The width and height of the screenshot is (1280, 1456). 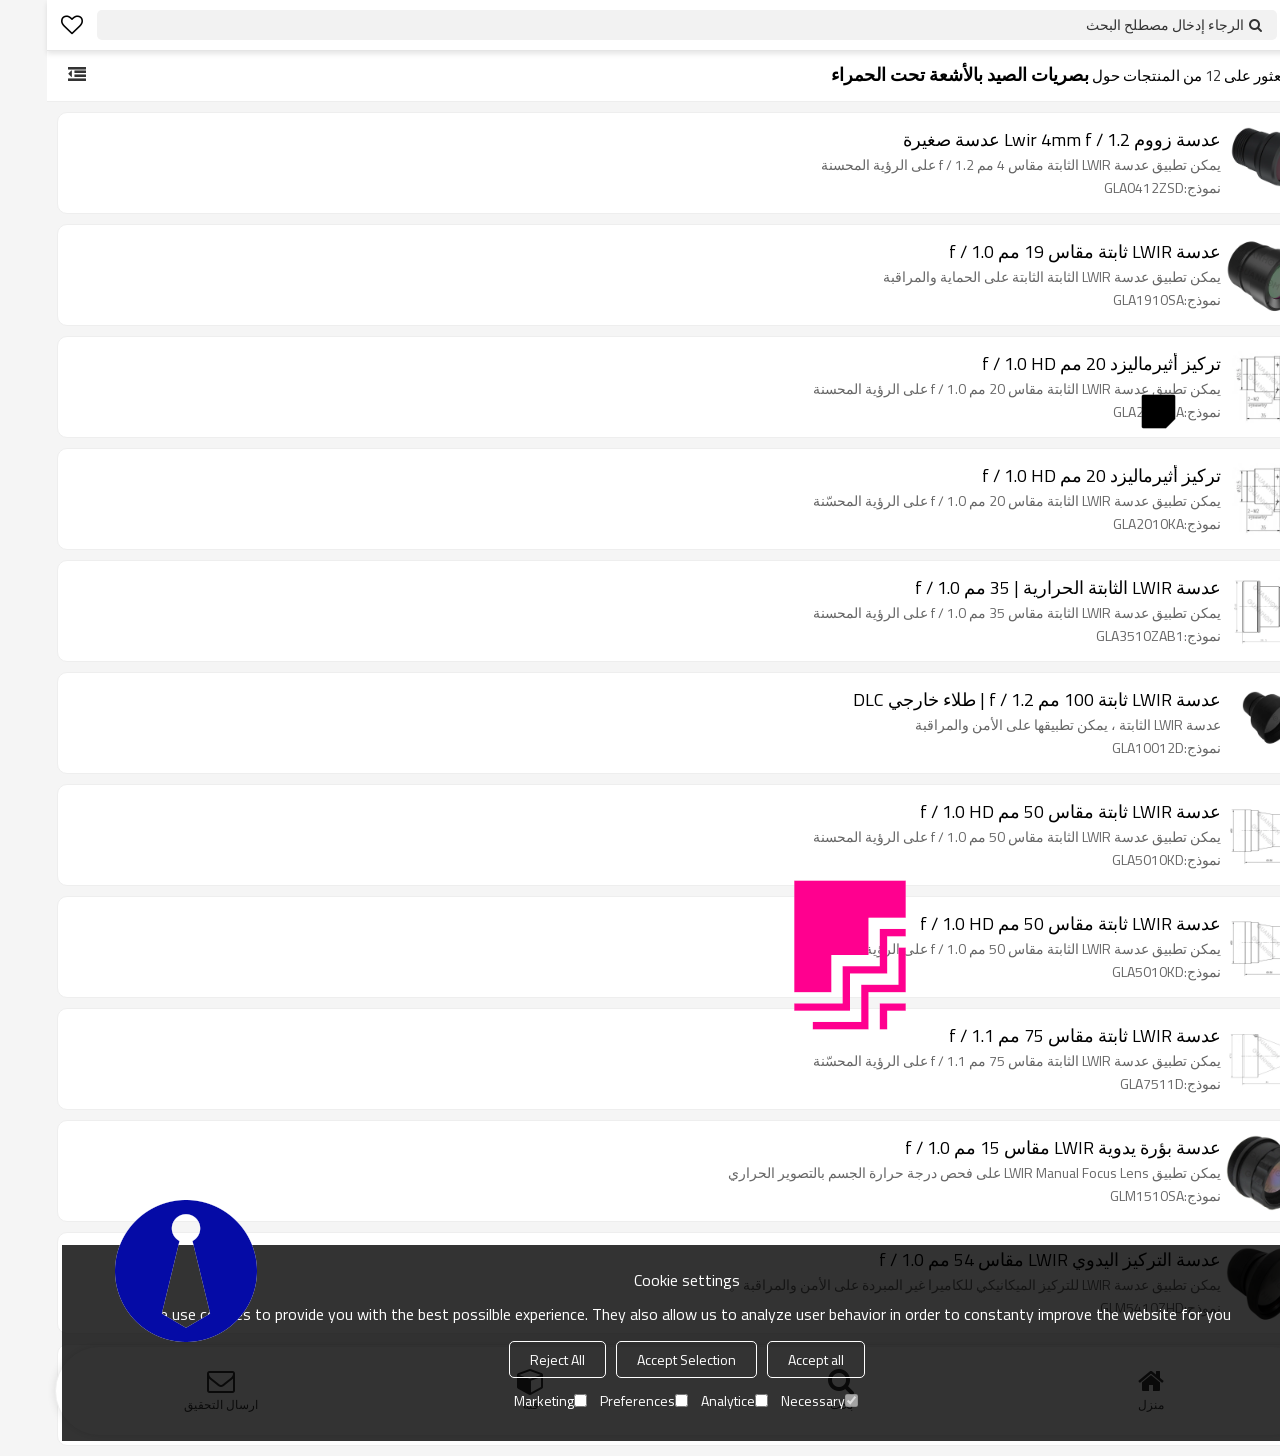 I want to click on firstdraft logo, so click(x=850, y=955).